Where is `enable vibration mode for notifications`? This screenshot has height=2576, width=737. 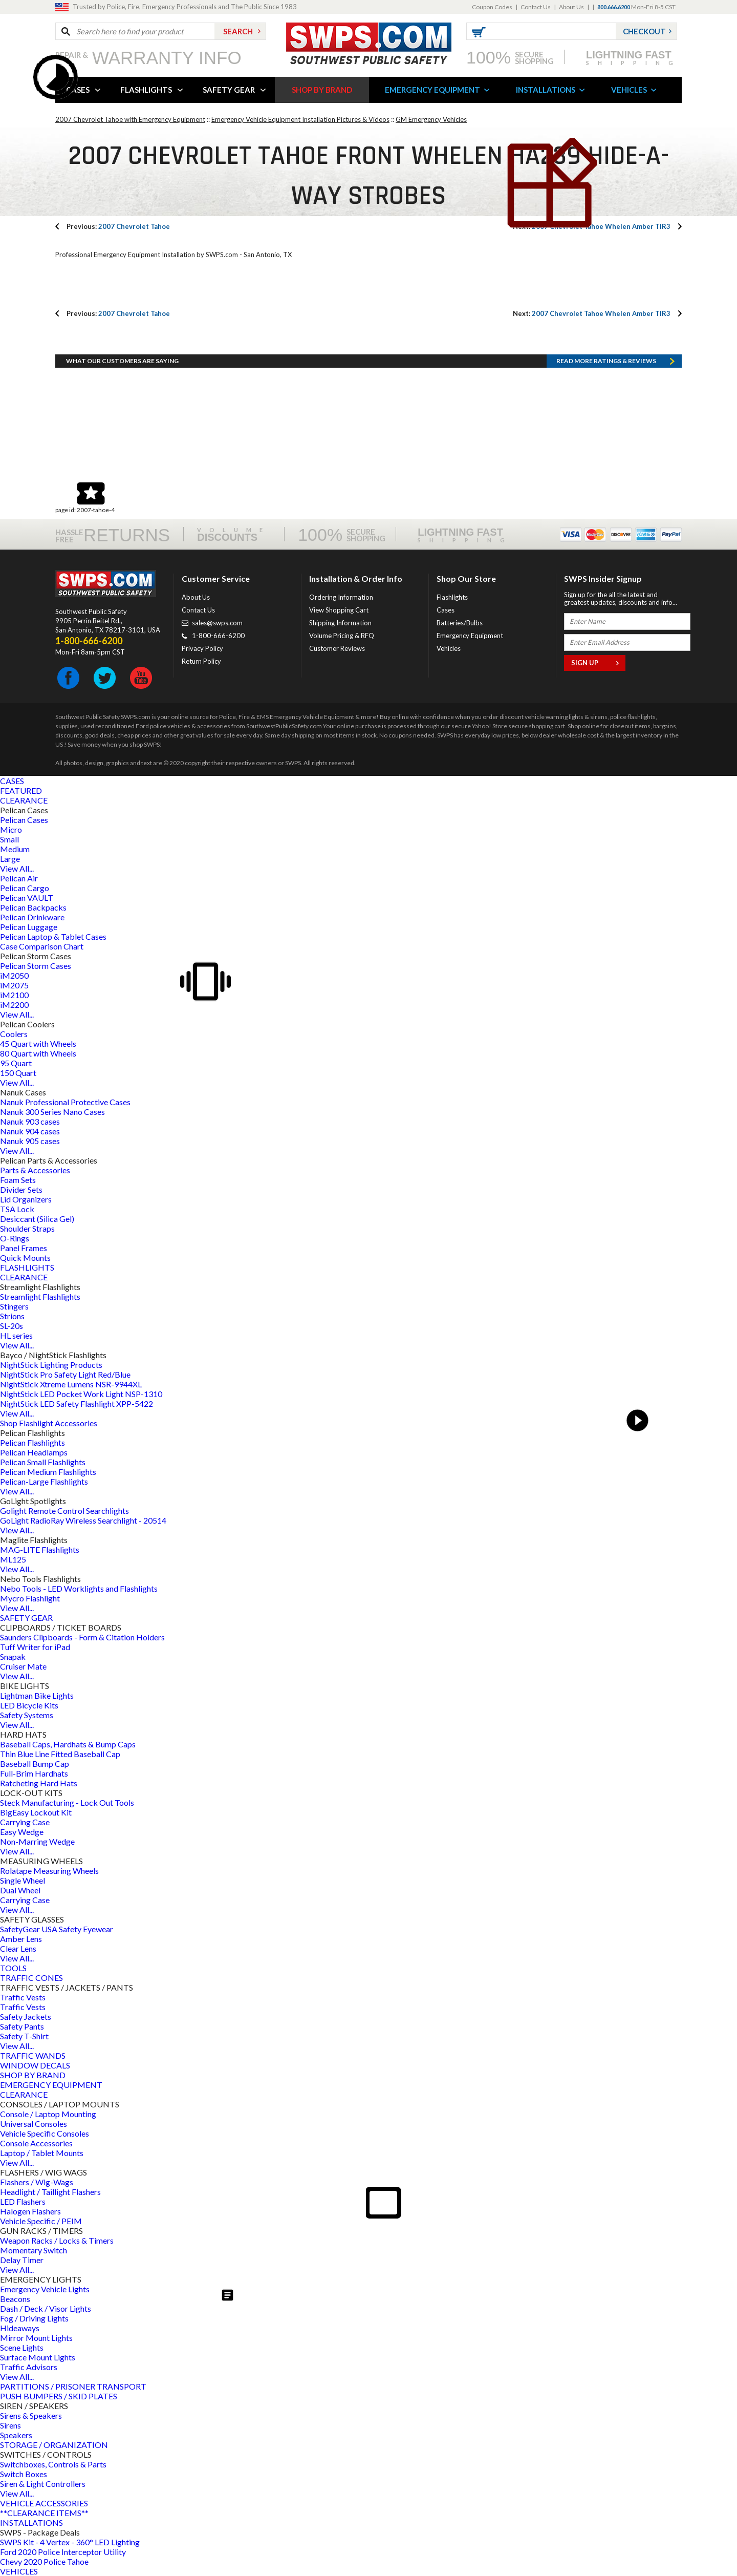 enable vibration mode for notifications is located at coordinates (205, 981).